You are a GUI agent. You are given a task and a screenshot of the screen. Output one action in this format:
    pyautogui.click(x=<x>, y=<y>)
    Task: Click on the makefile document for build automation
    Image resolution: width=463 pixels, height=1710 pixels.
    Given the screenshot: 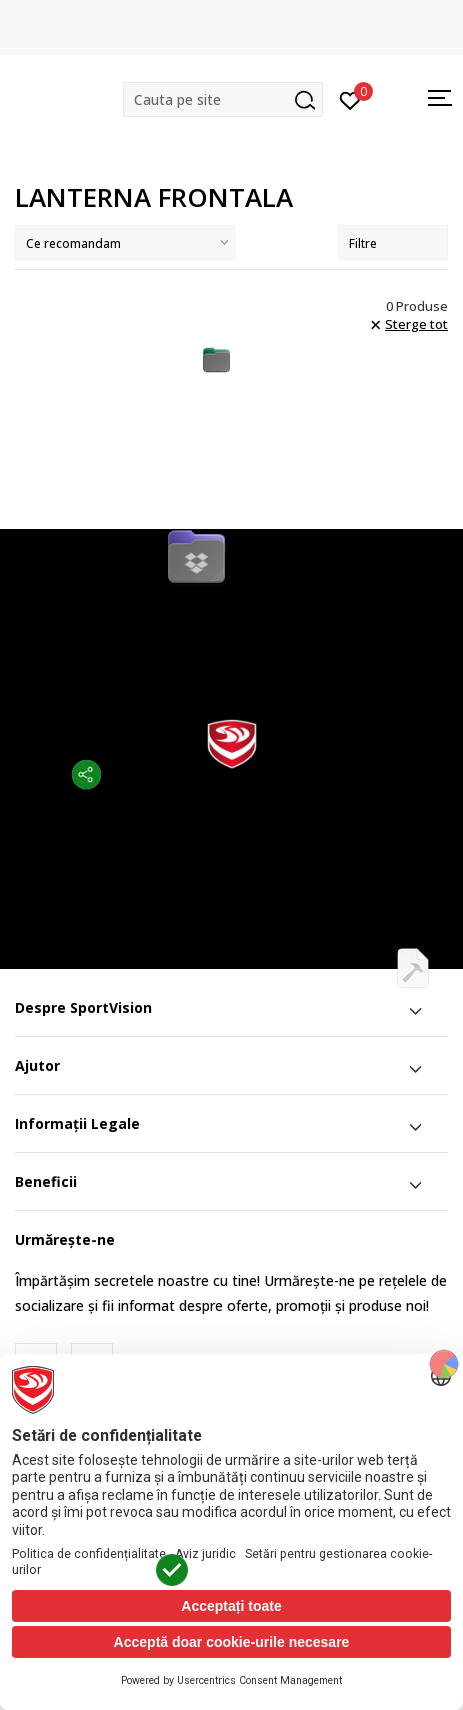 What is the action you would take?
    pyautogui.click(x=413, y=968)
    